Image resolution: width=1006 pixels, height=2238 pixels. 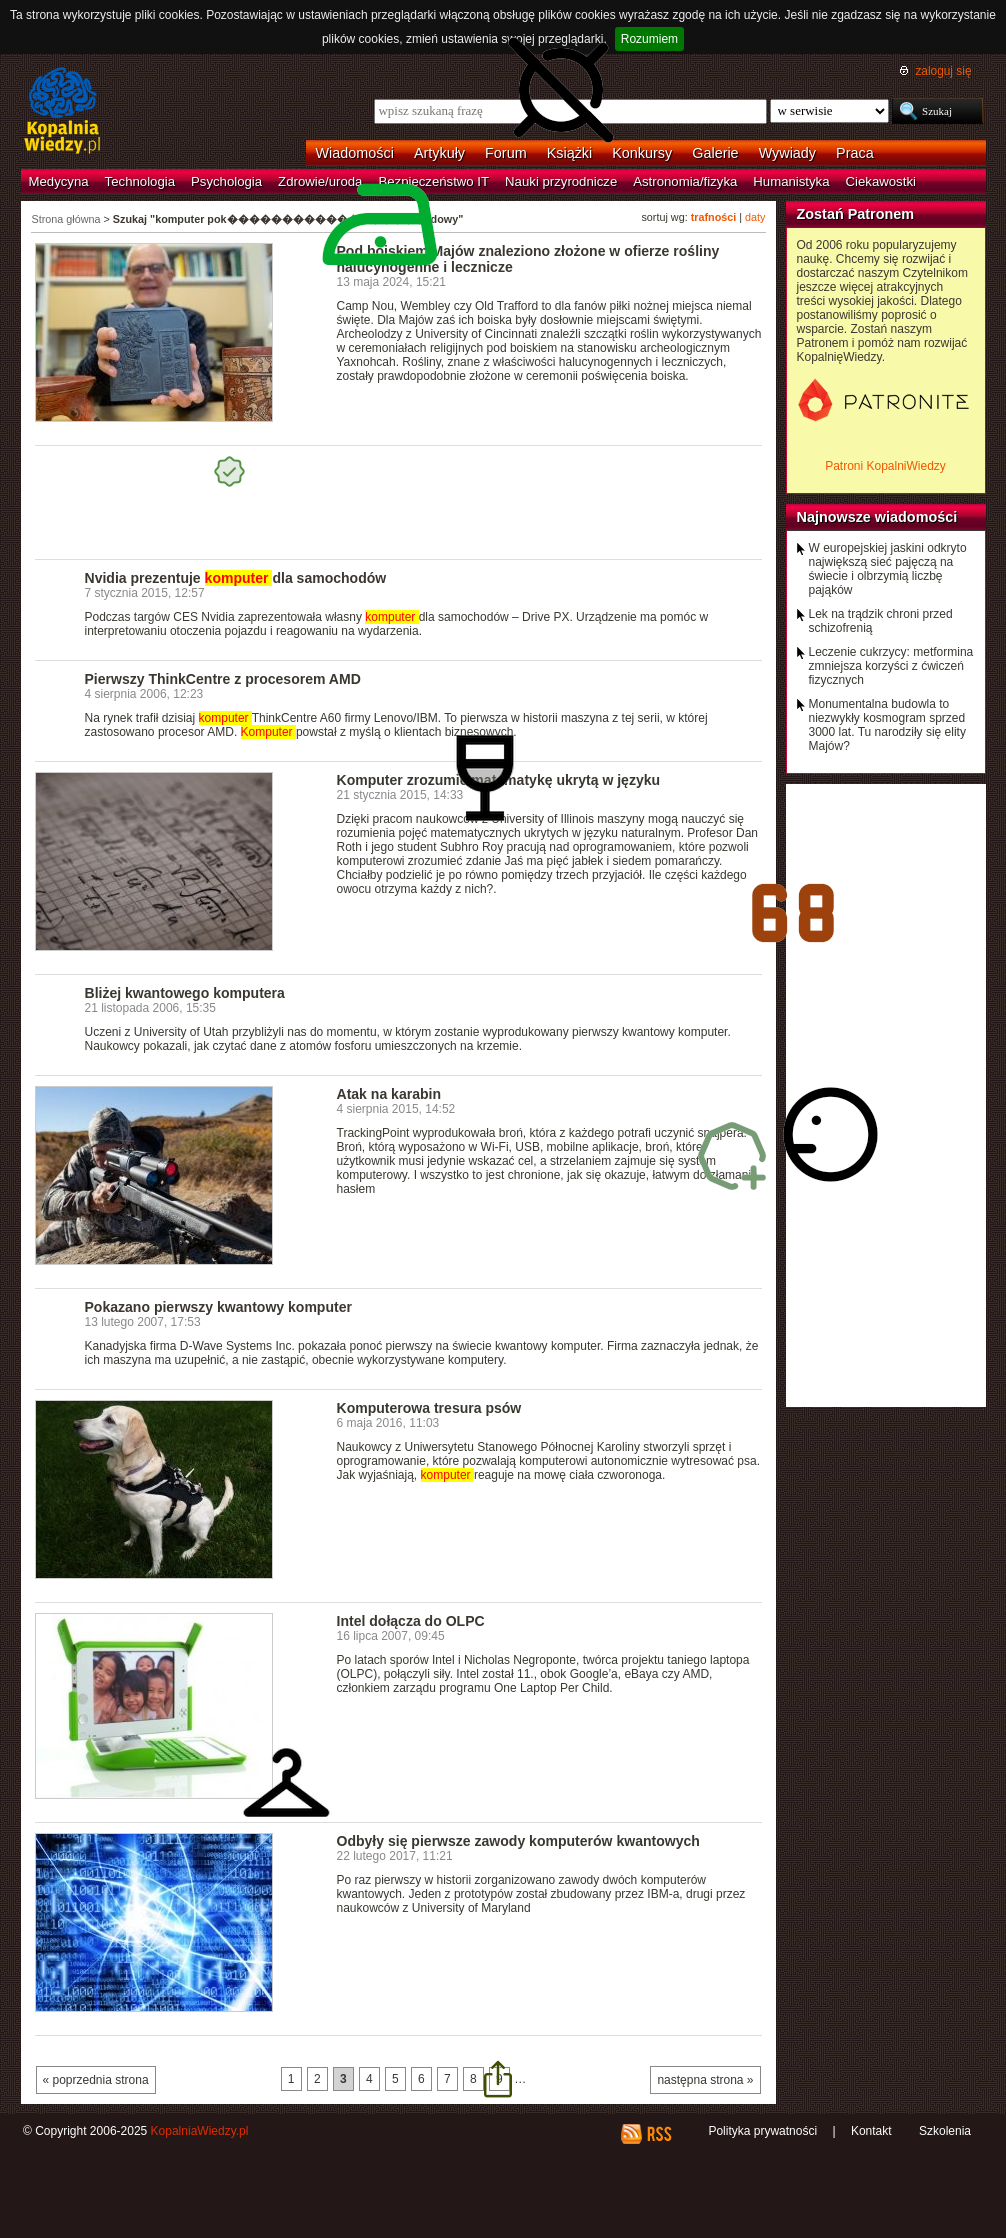 What do you see at coordinates (498, 2080) in the screenshot?
I see `share this content` at bounding box center [498, 2080].